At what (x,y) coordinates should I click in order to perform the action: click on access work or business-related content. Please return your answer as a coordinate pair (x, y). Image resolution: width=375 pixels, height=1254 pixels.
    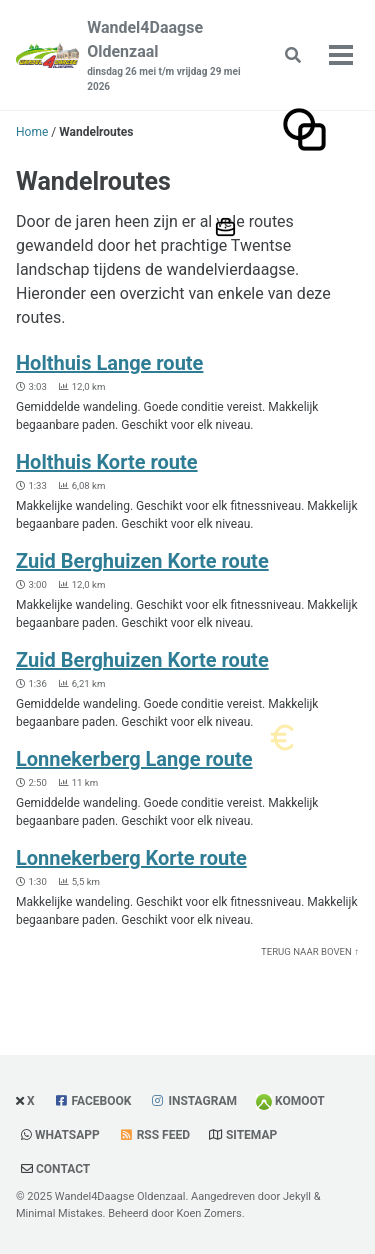
    Looking at the image, I should click on (225, 227).